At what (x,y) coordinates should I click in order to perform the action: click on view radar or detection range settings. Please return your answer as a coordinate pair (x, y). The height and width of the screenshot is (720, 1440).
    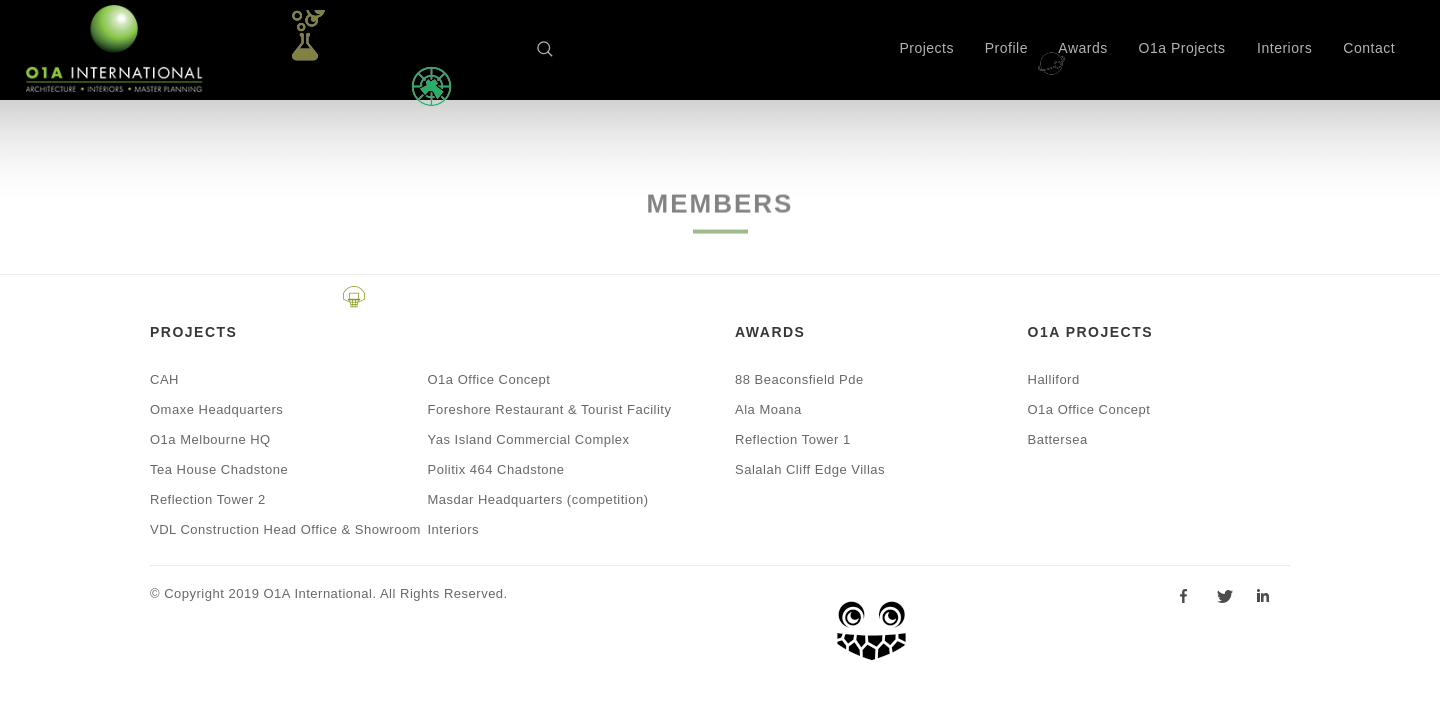
    Looking at the image, I should click on (431, 86).